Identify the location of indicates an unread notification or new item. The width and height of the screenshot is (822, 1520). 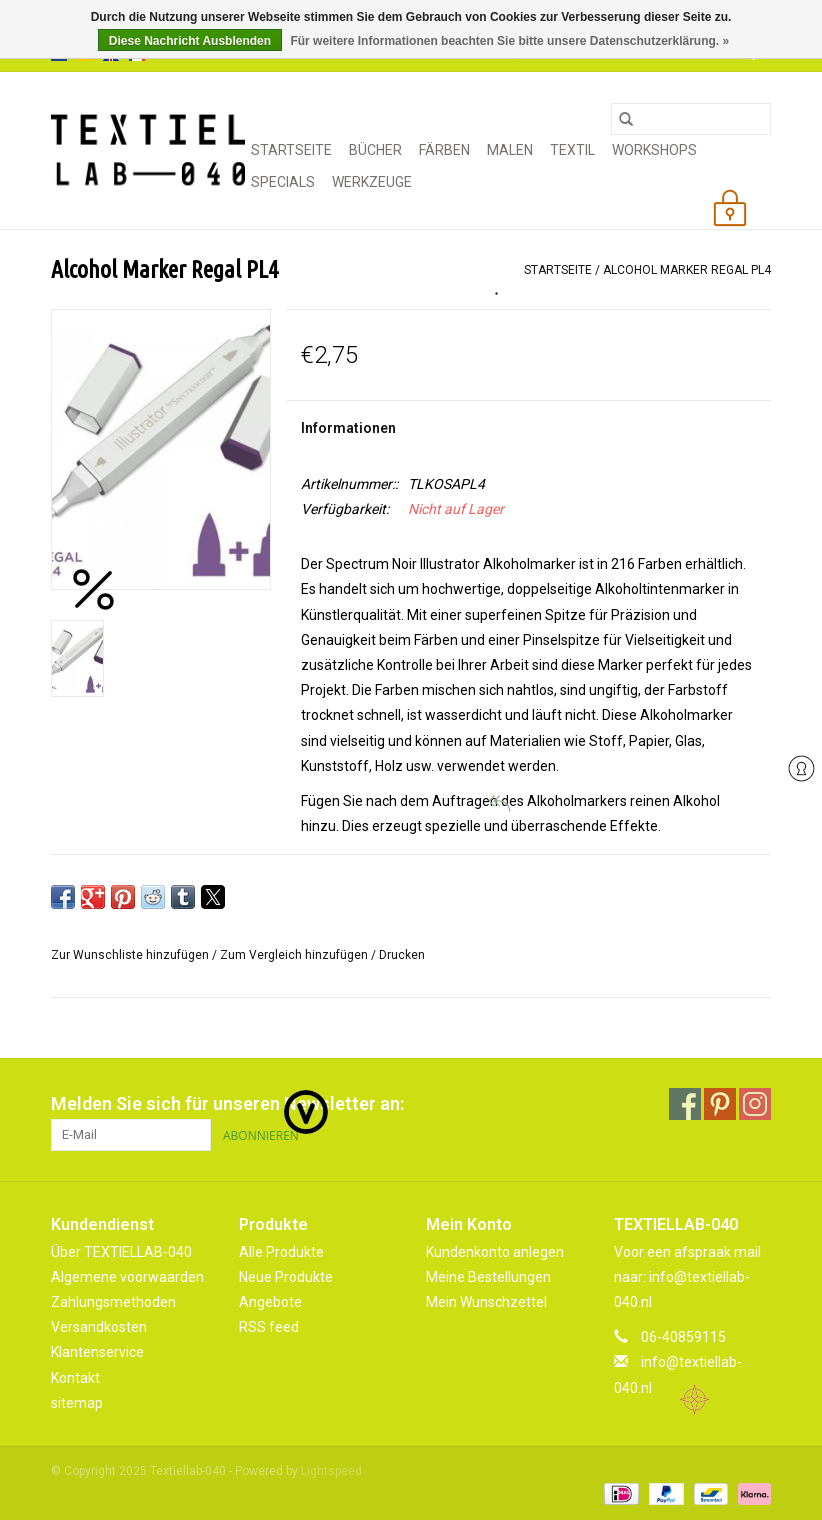
(496, 293).